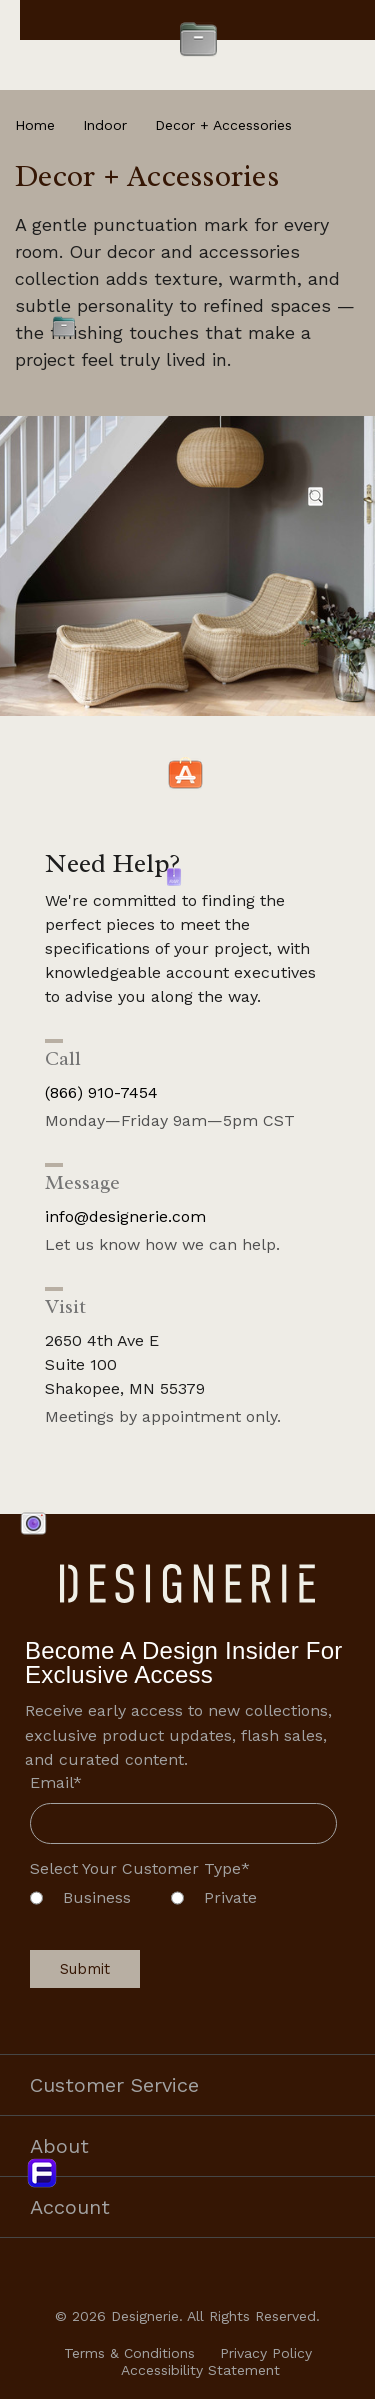  What do you see at coordinates (42, 2173) in the screenshot?
I see `open floorp browser` at bounding box center [42, 2173].